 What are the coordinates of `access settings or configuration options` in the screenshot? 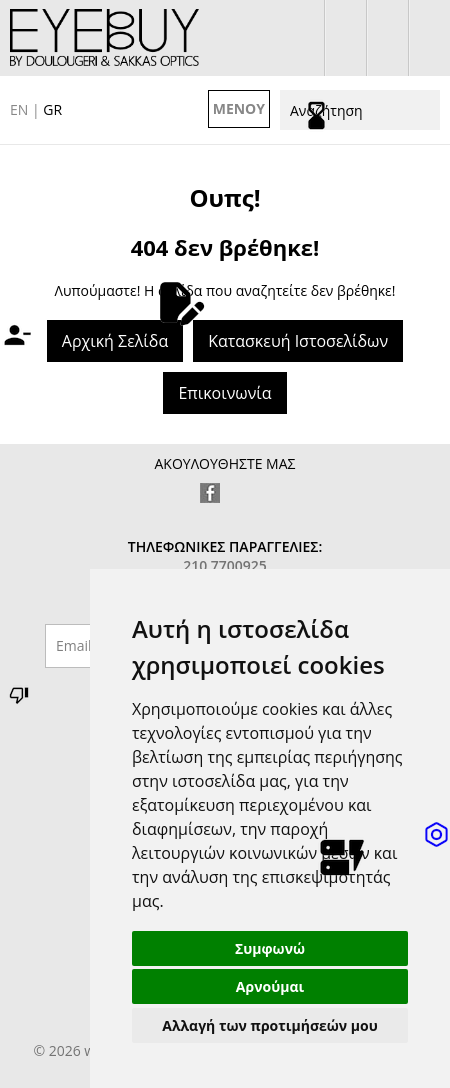 It's located at (436, 834).